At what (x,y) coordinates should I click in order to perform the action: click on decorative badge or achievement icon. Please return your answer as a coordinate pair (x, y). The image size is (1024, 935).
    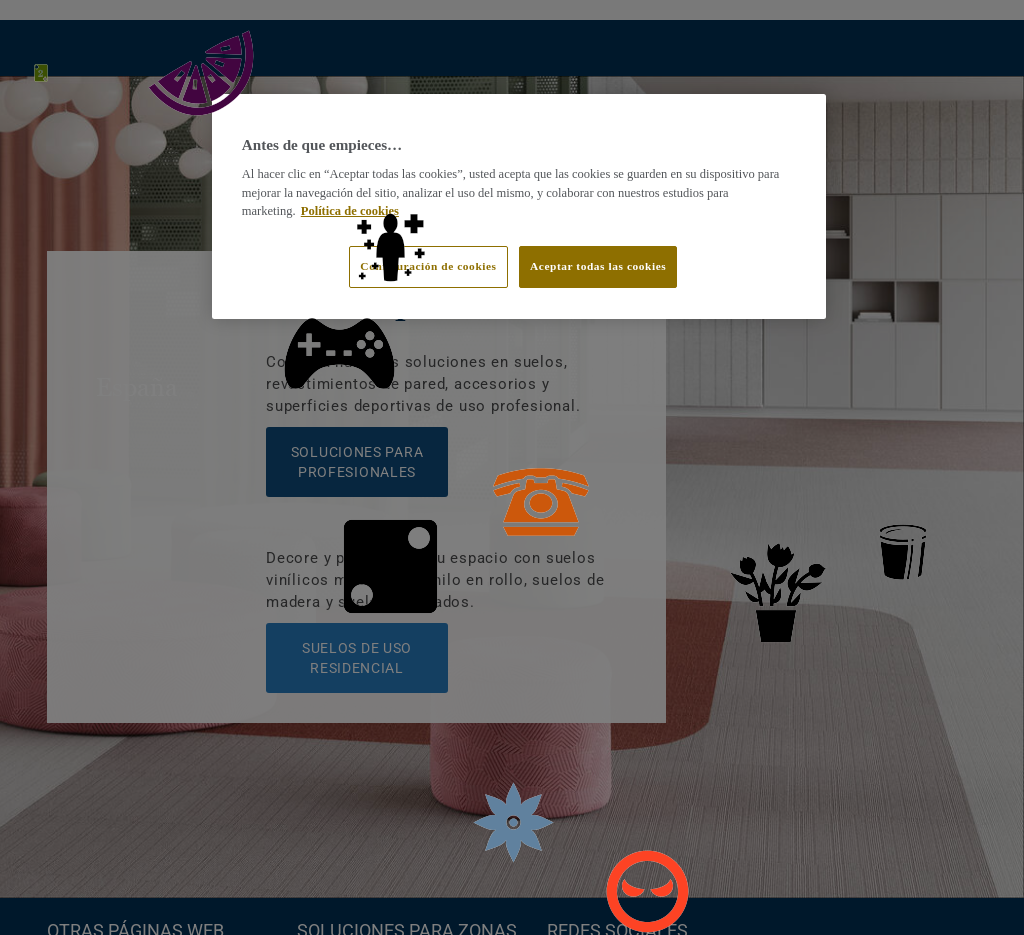
    Looking at the image, I should click on (513, 822).